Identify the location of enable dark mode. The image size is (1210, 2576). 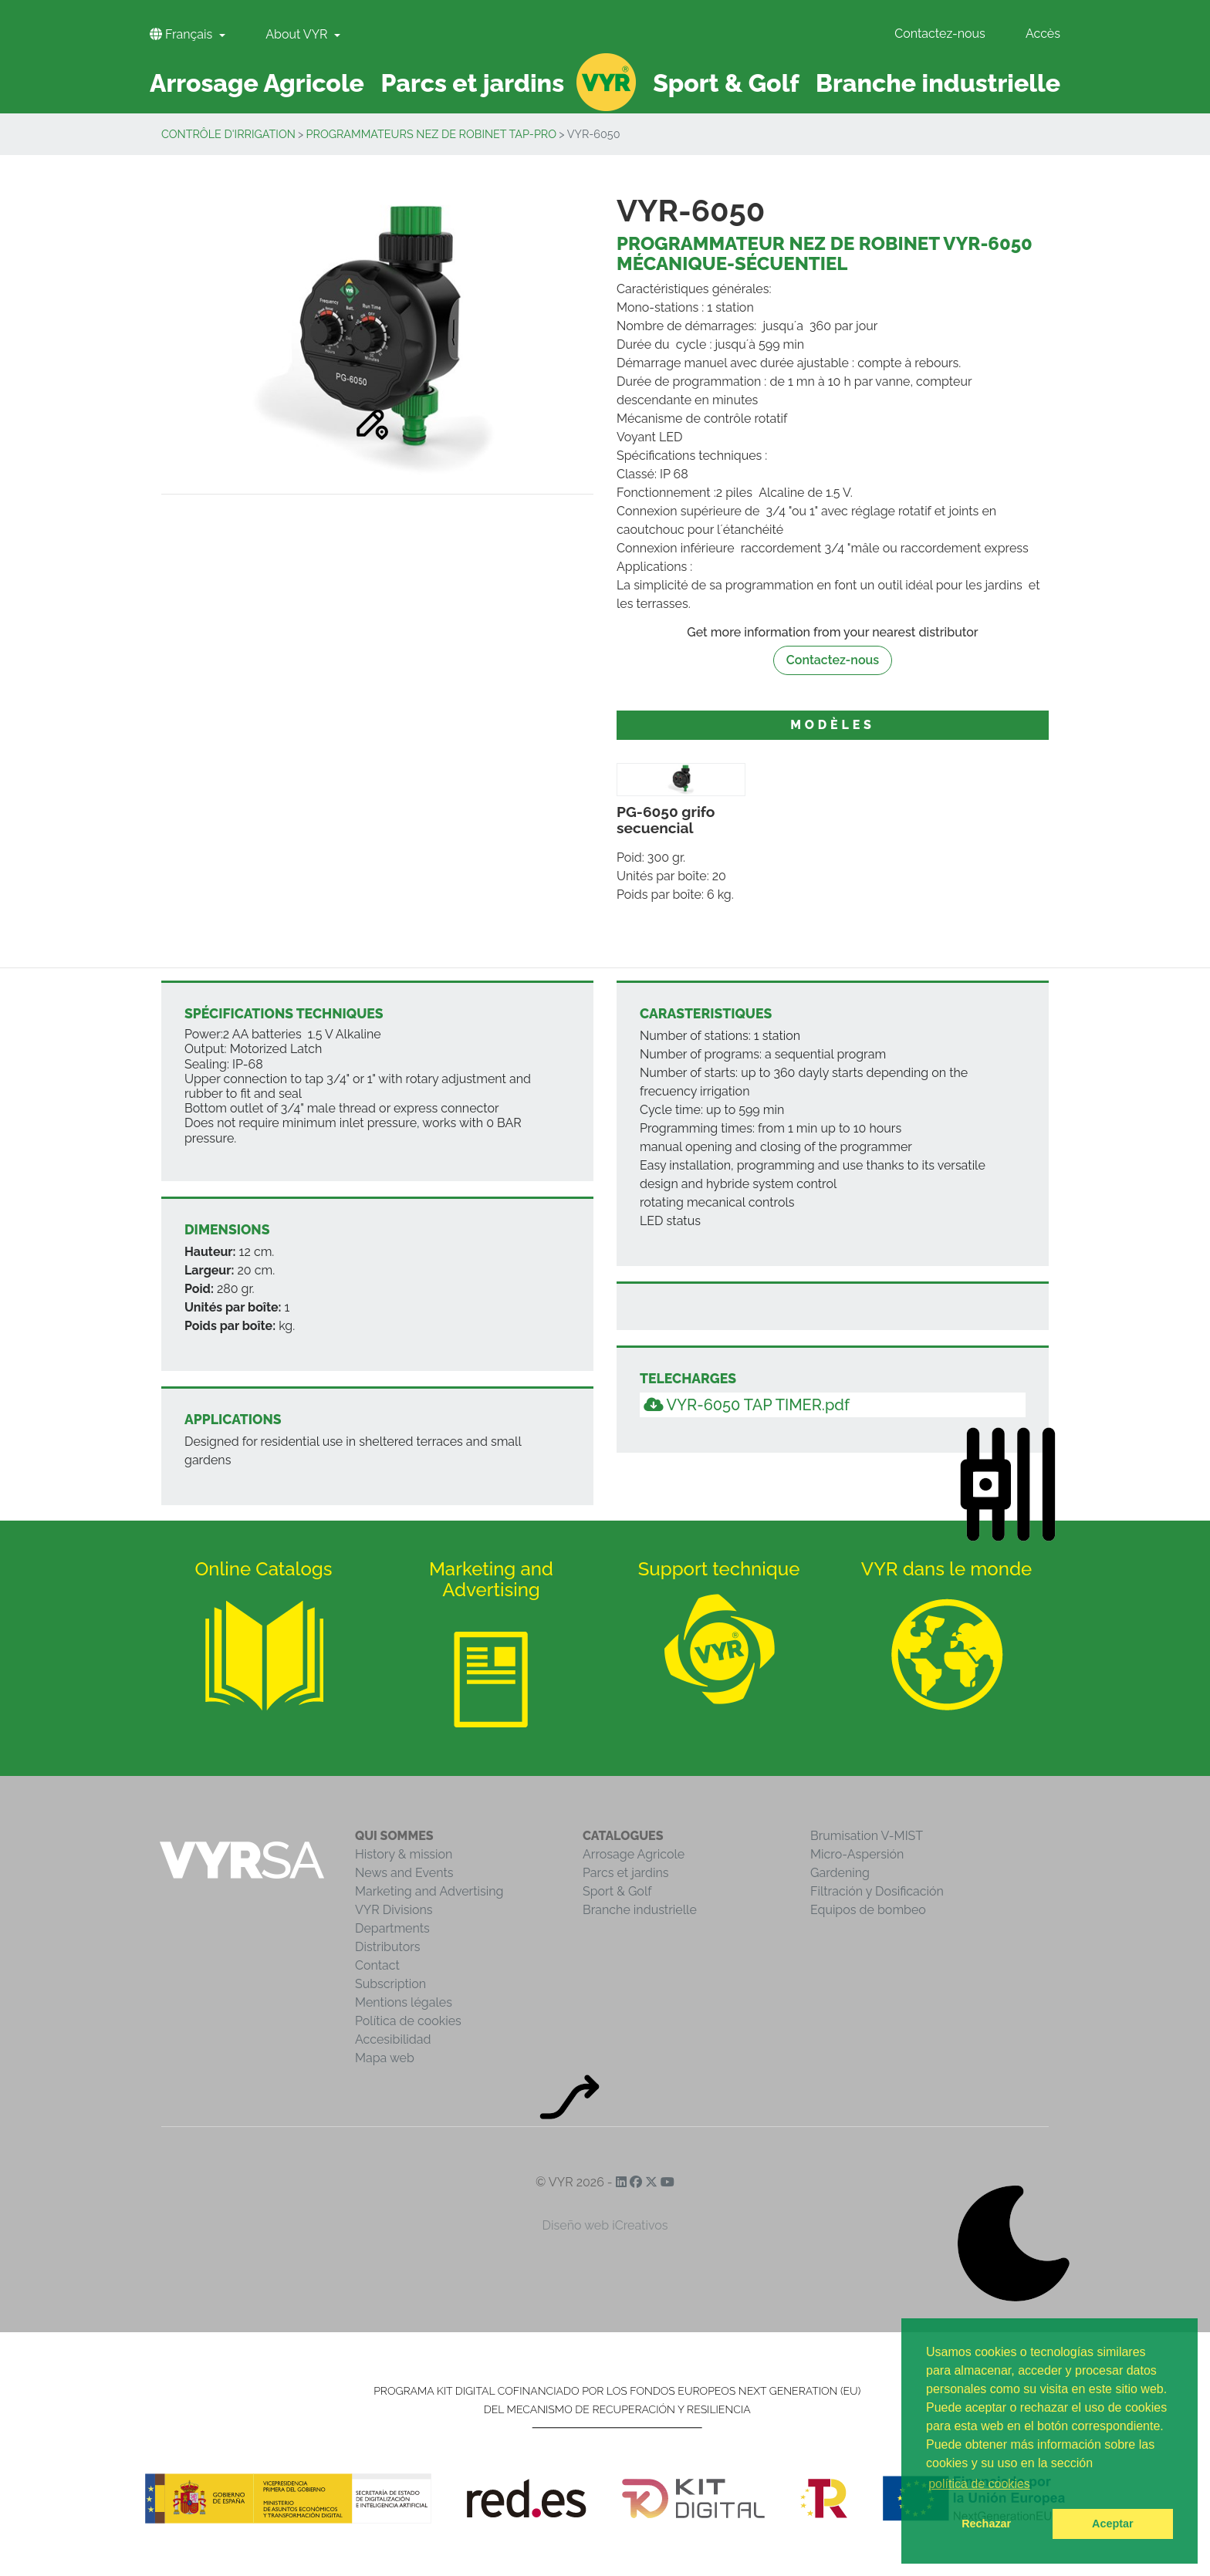
(1016, 2243).